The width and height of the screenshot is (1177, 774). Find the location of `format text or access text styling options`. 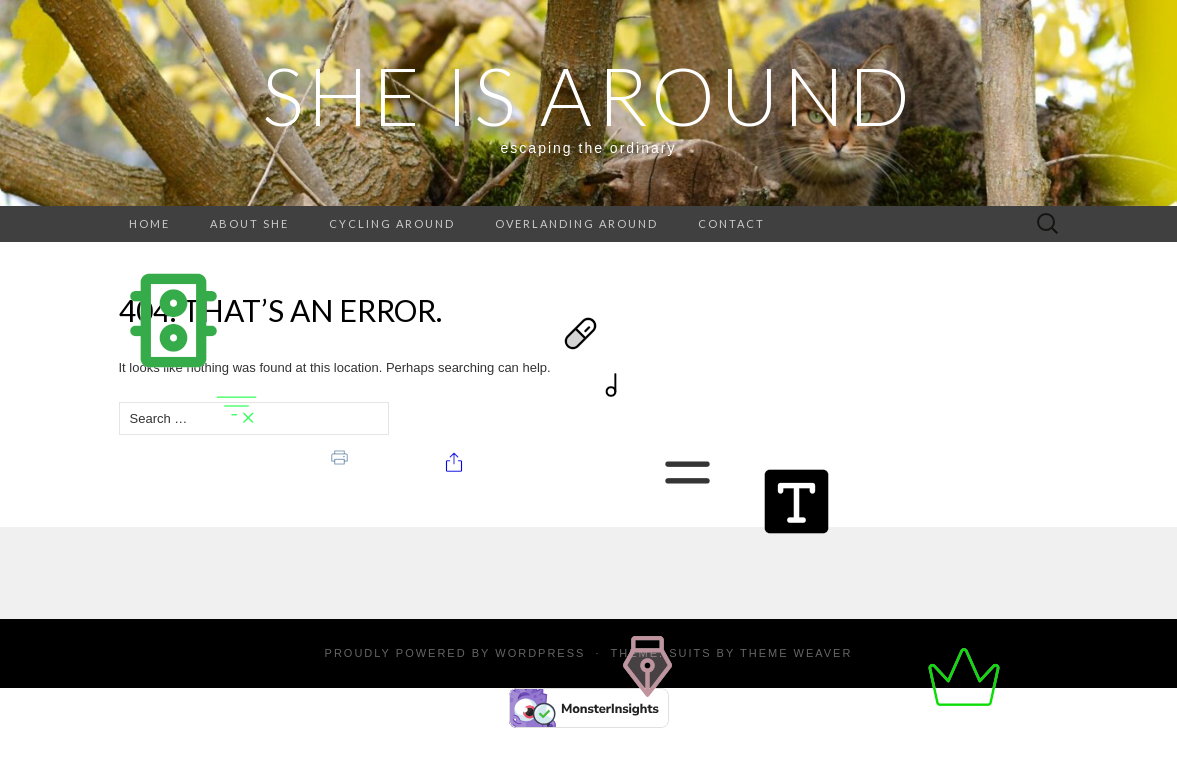

format text or access text styling options is located at coordinates (796, 501).